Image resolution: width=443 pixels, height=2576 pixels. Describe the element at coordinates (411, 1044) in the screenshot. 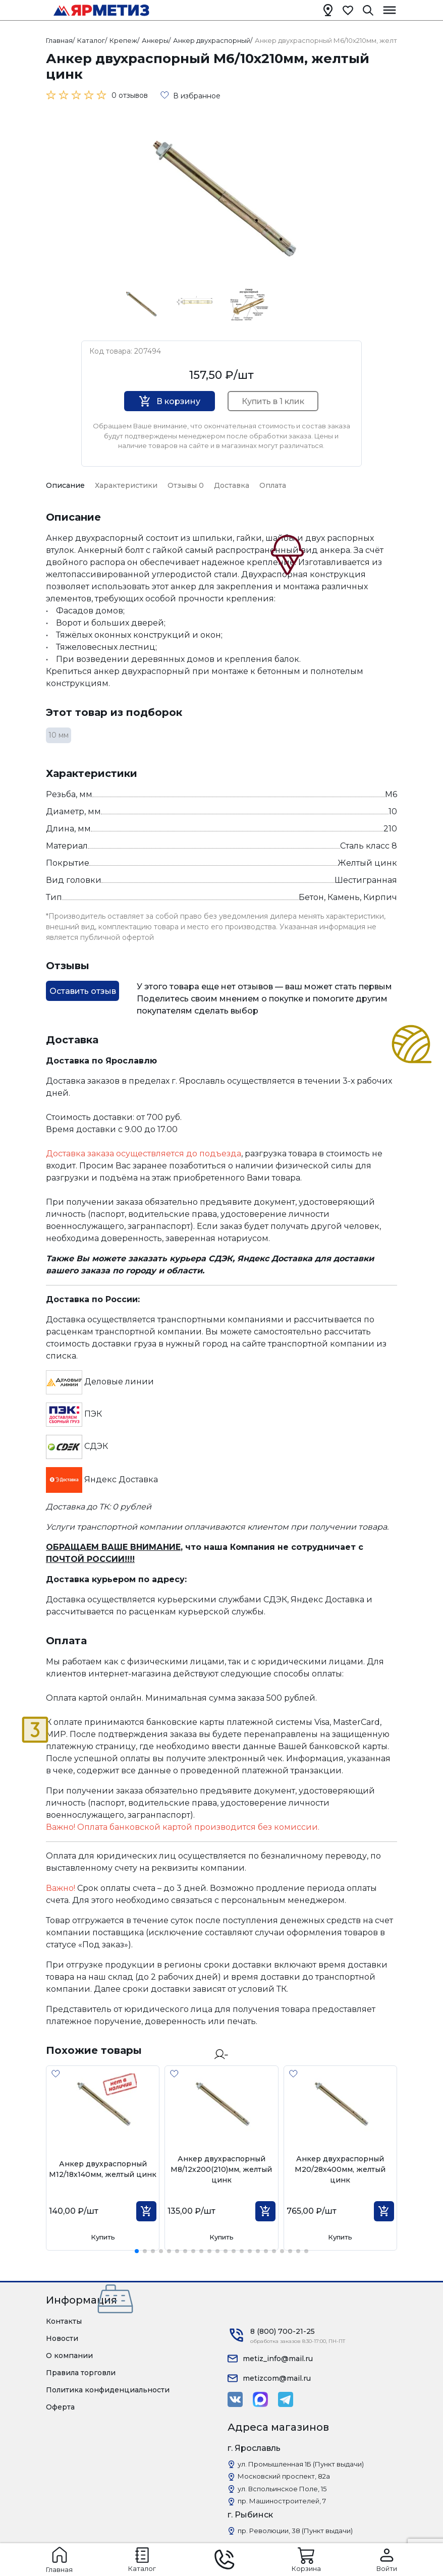

I see `access knitting or crochet projects` at that location.